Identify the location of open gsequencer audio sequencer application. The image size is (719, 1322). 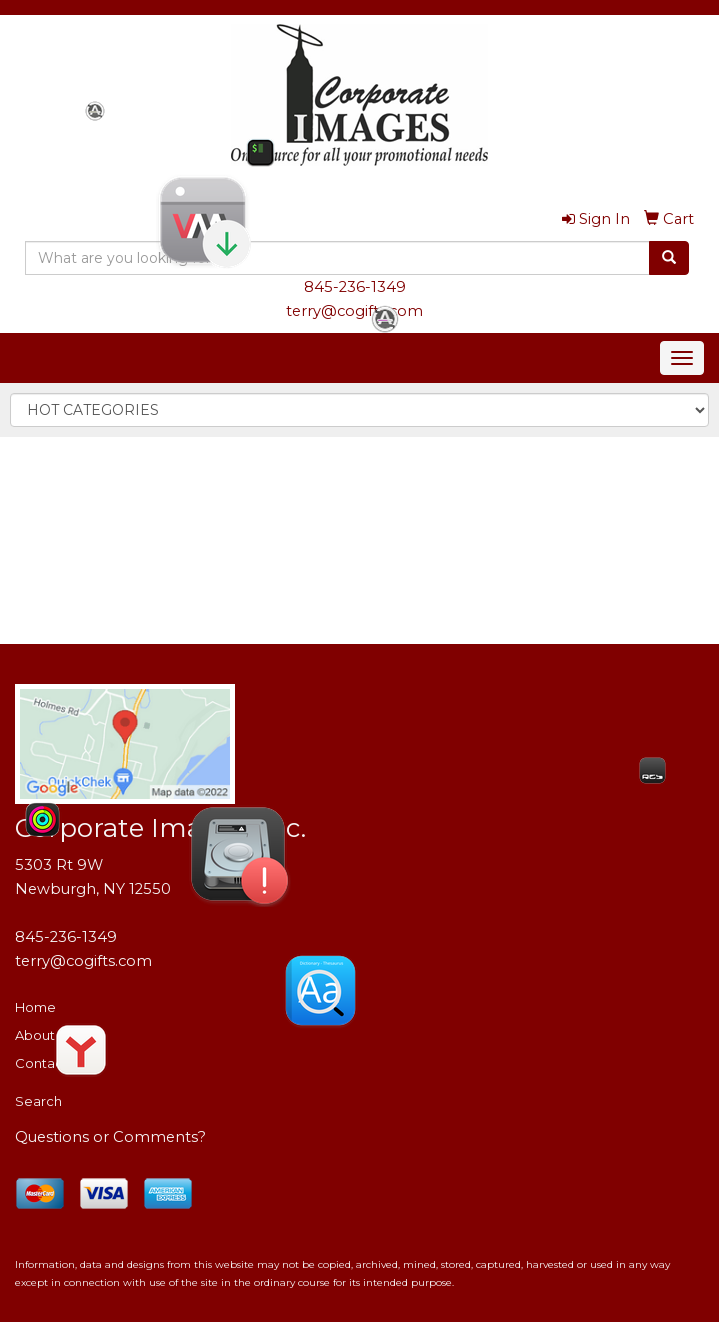
(652, 770).